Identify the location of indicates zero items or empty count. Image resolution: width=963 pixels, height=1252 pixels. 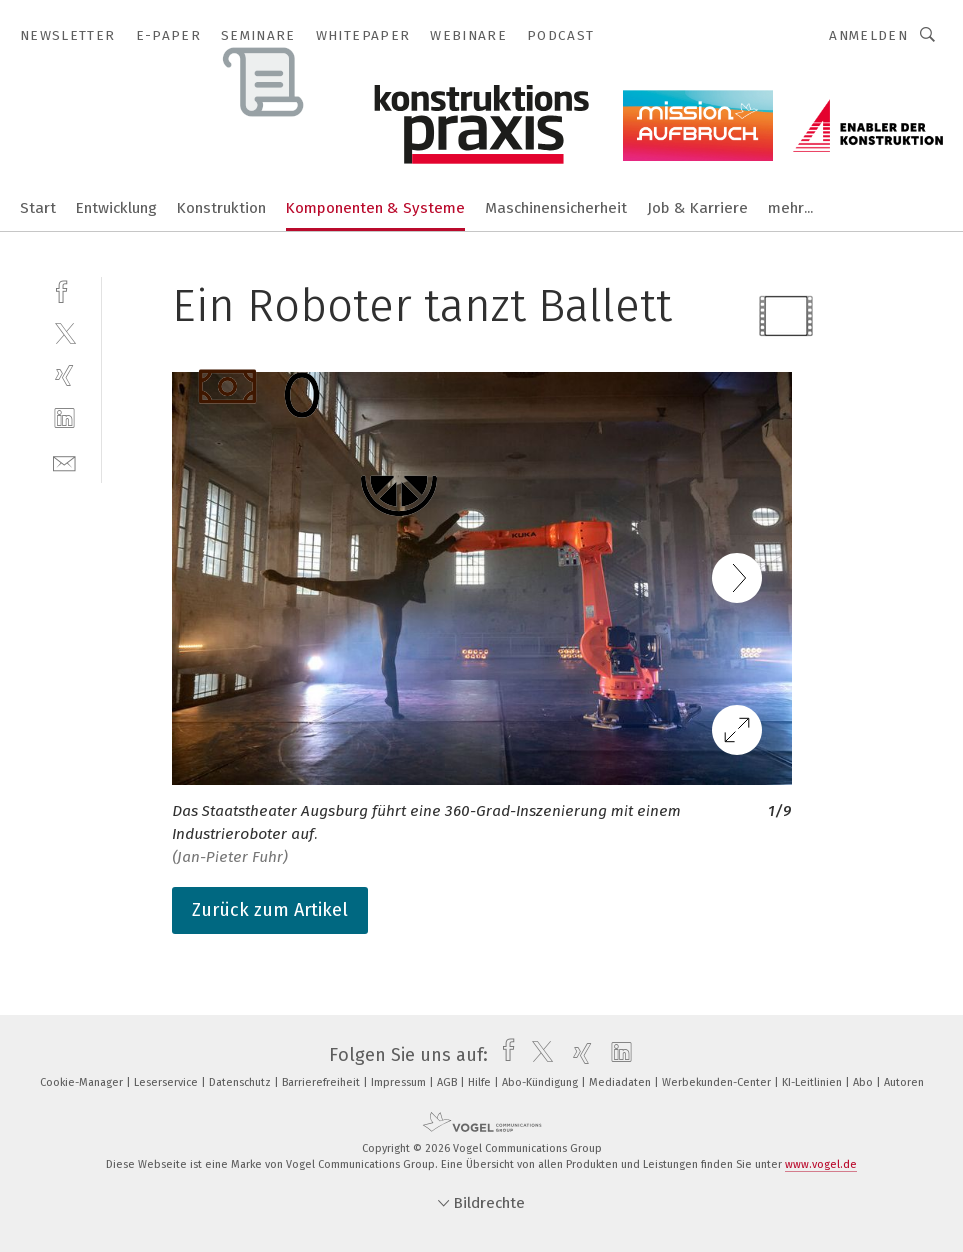
(302, 395).